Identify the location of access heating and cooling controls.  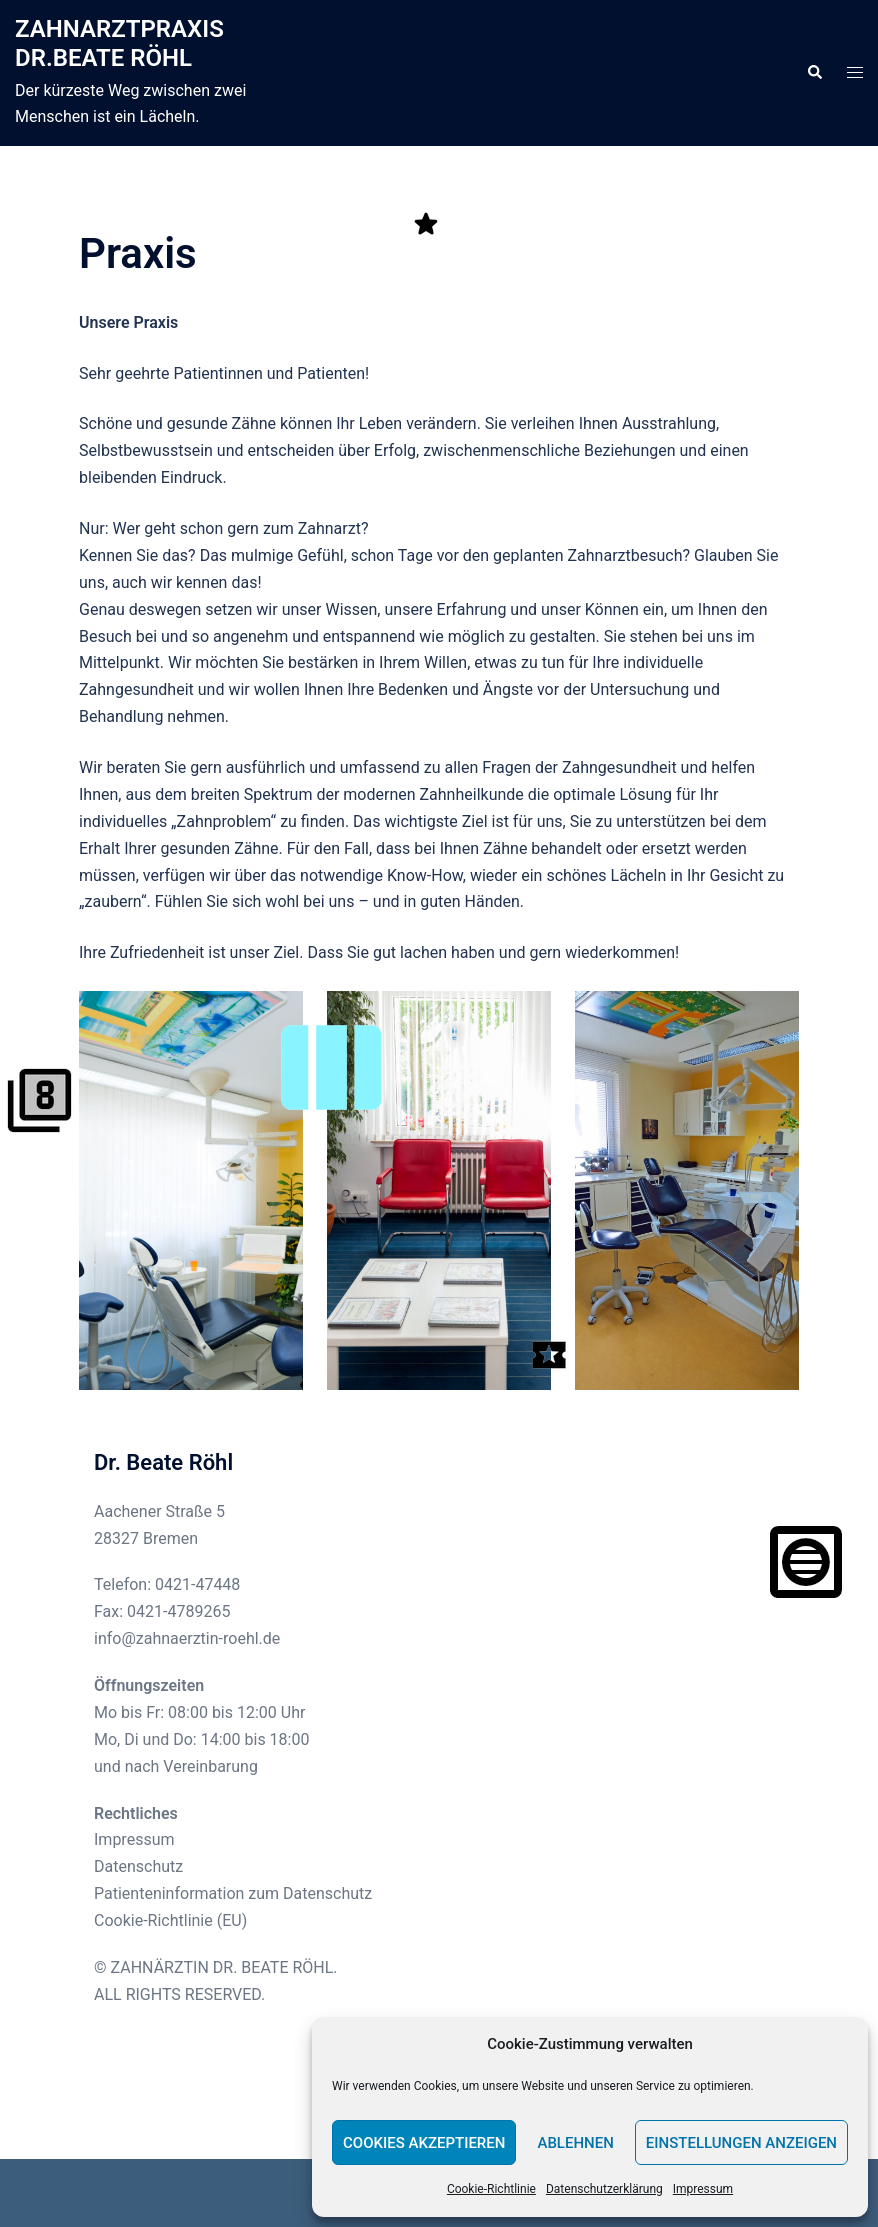
(806, 1562).